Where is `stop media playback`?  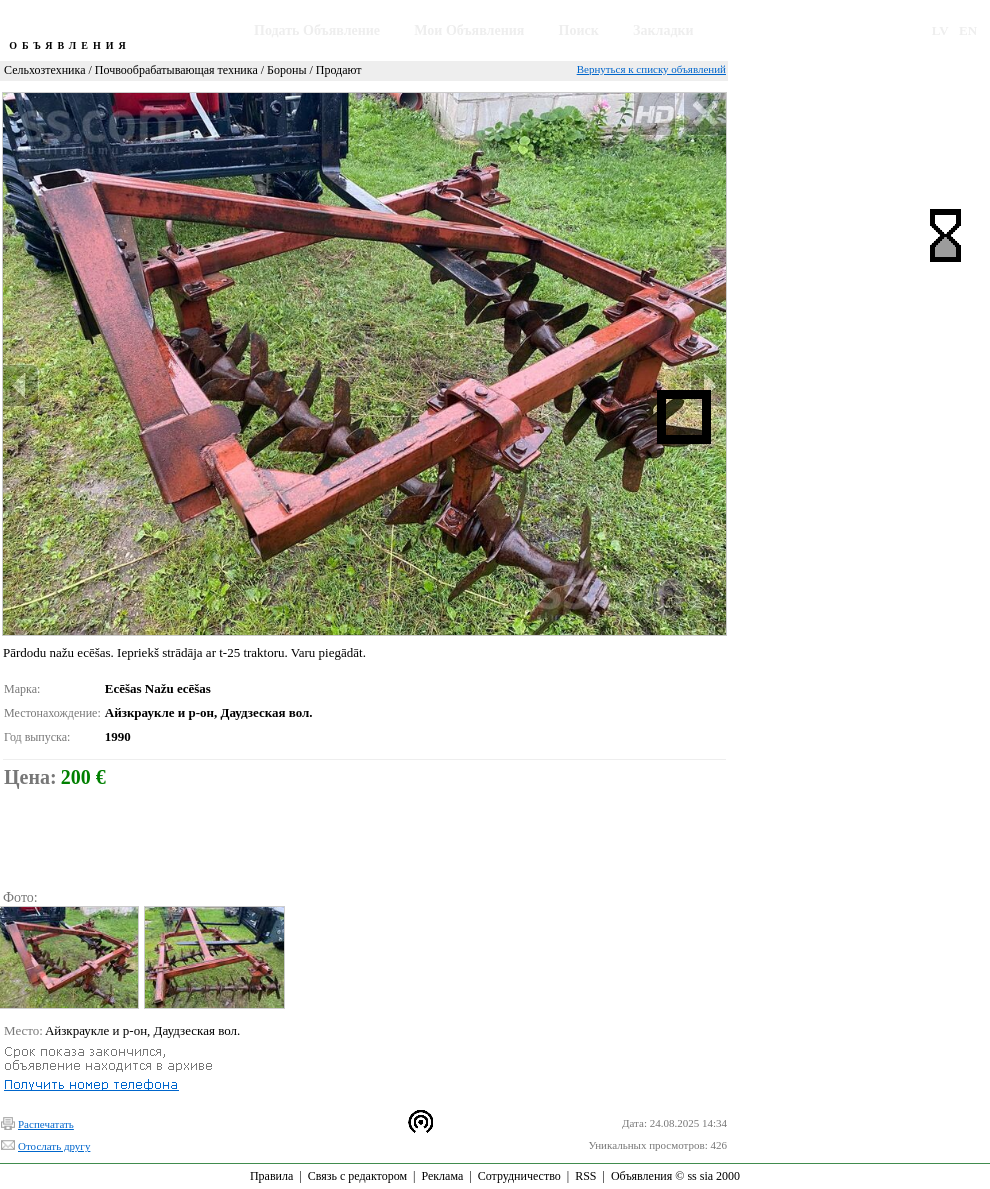
stop media playback is located at coordinates (684, 417).